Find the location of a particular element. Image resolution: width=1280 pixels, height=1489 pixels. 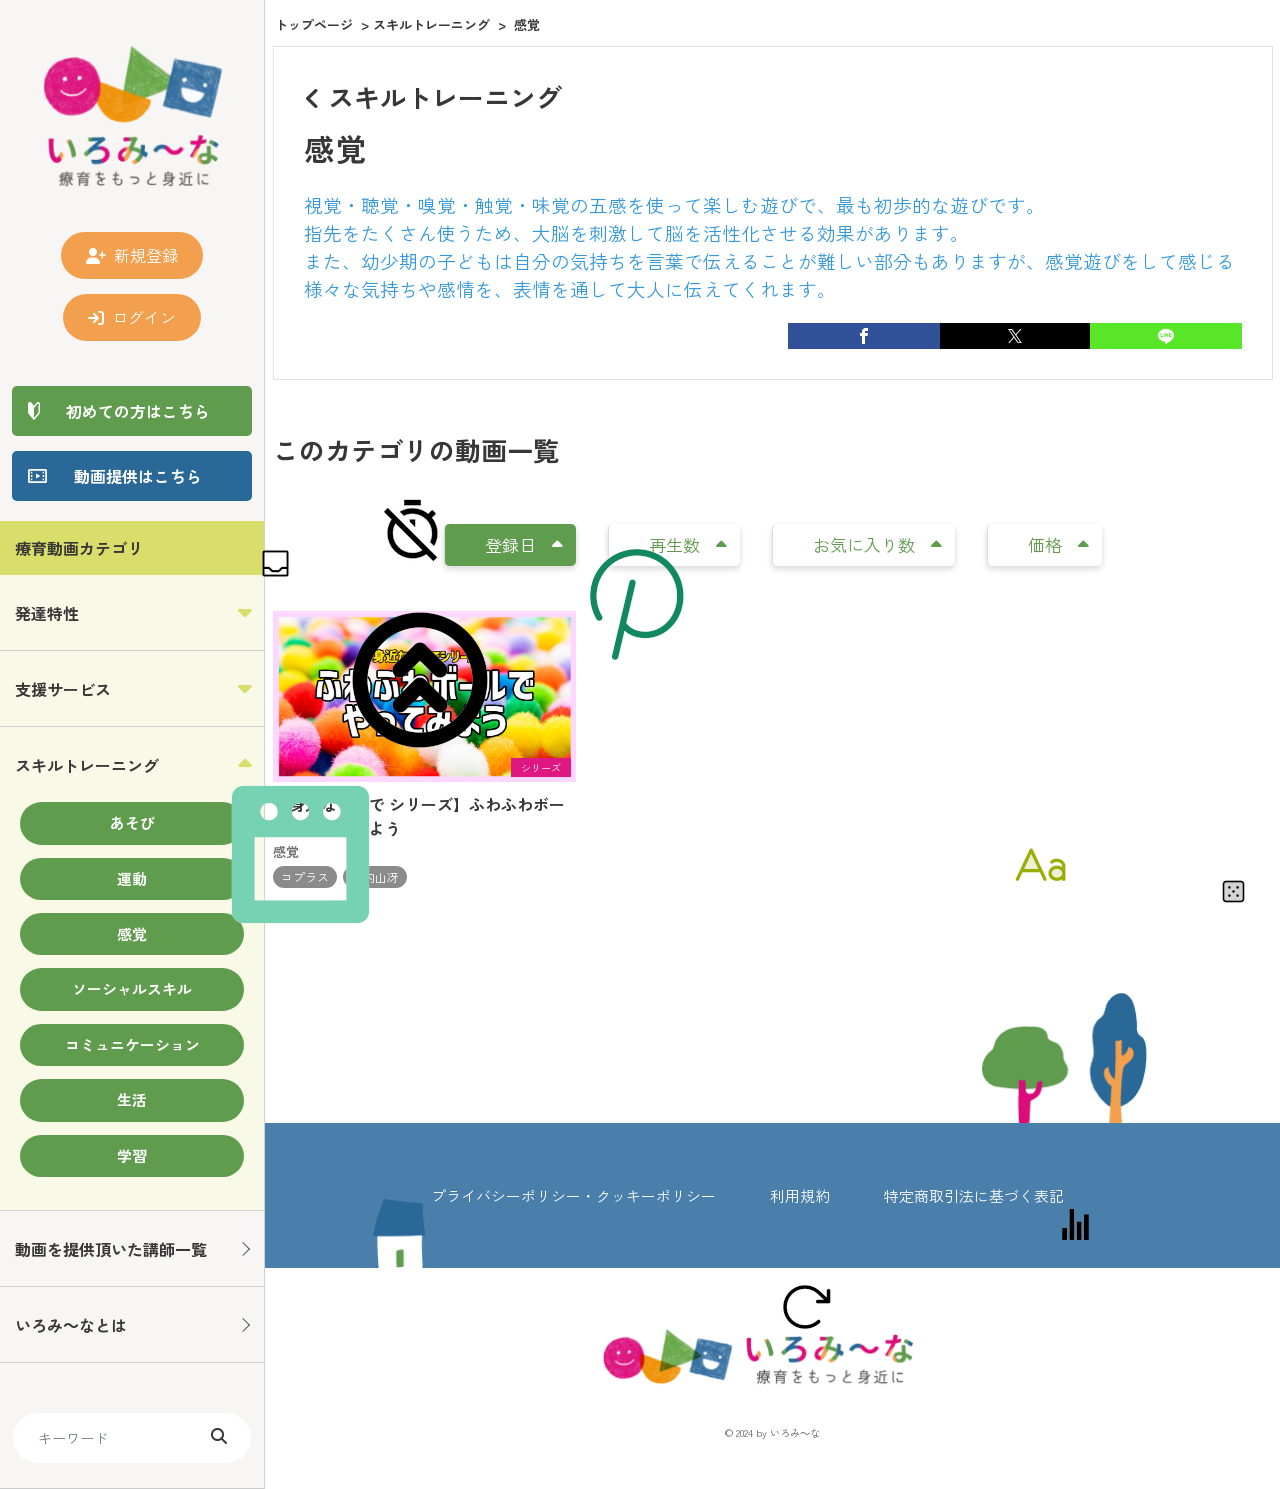

access oven or cooking controls is located at coordinates (300, 854).